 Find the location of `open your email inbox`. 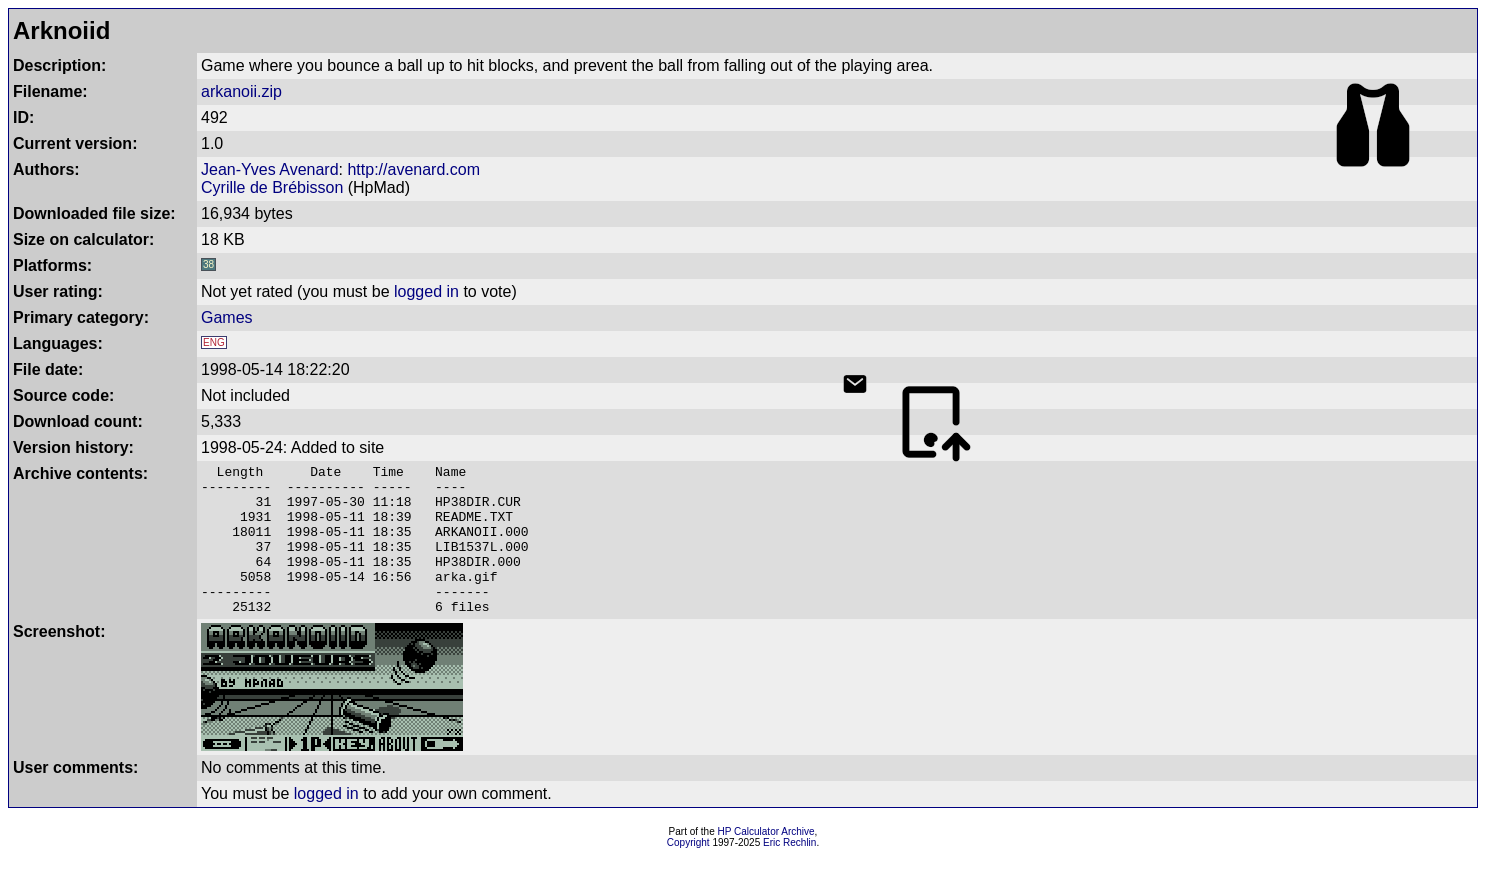

open your email inbox is located at coordinates (855, 384).